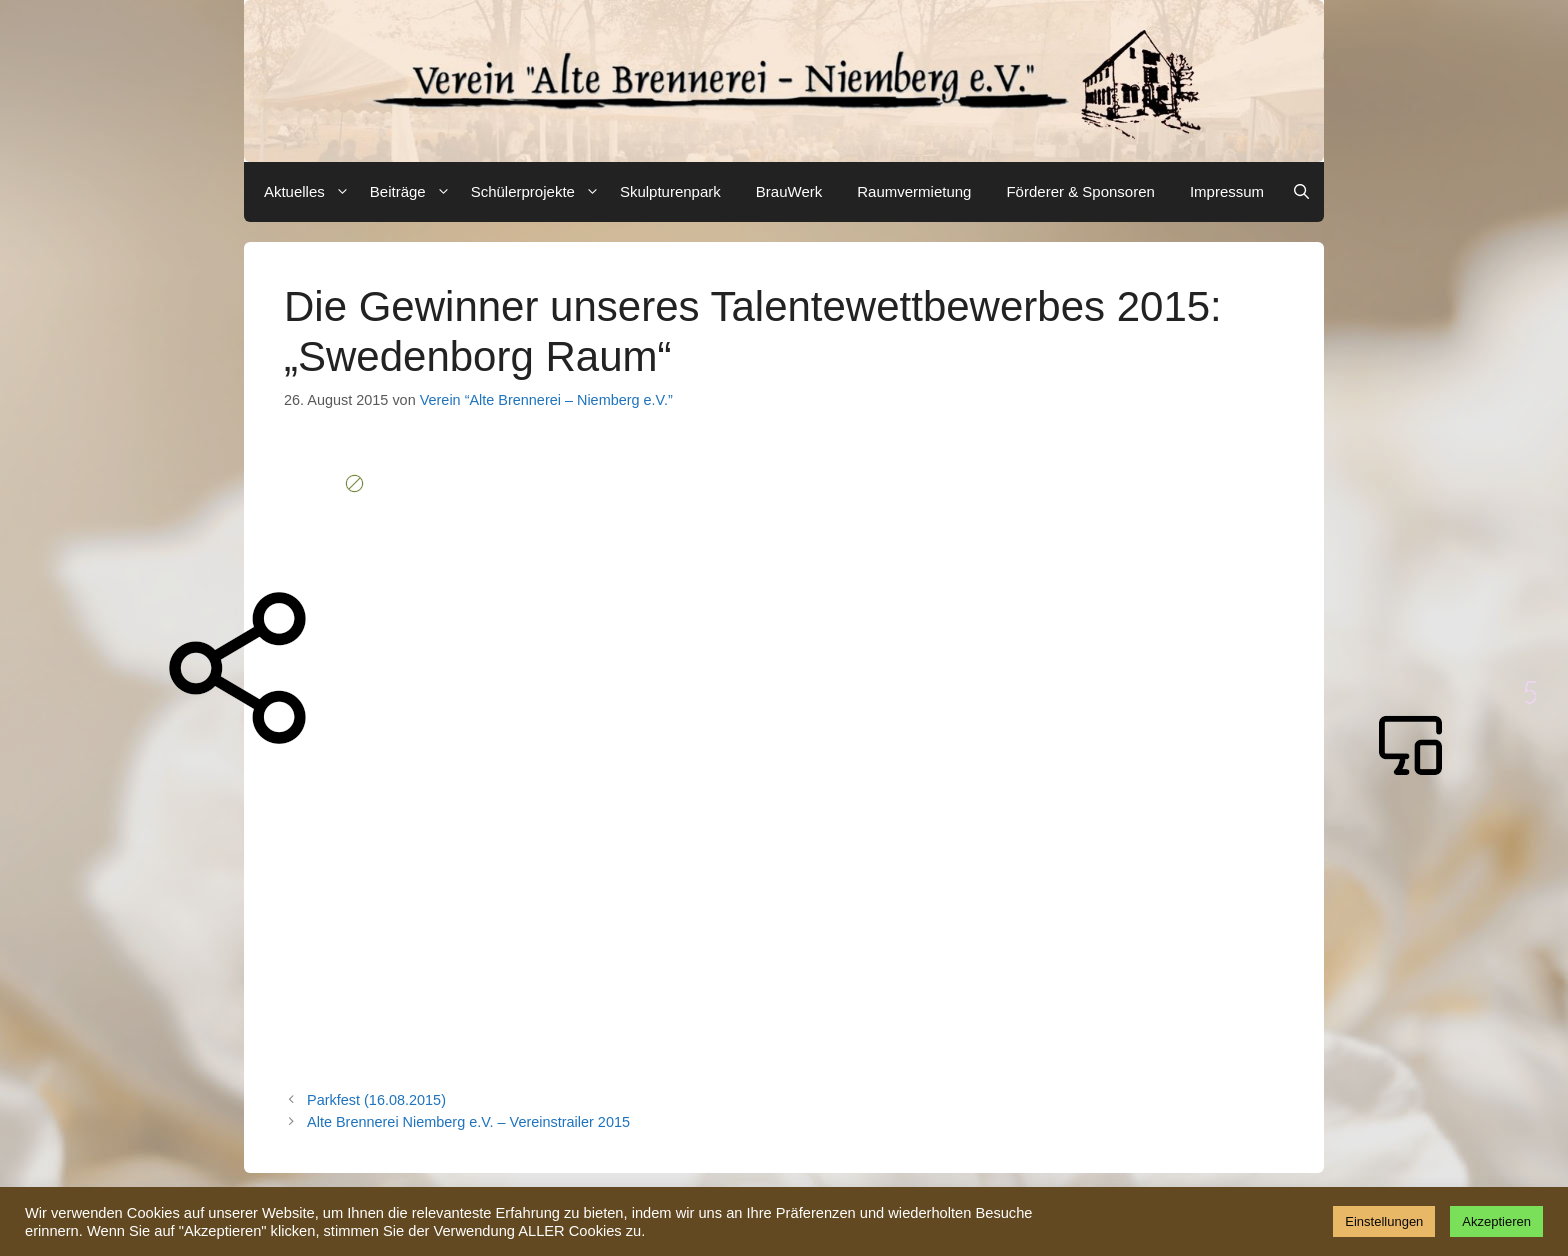  Describe the element at coordinates (354, 483) in the screenshot. I see `indicates a blocked or prohibited action` at that location.